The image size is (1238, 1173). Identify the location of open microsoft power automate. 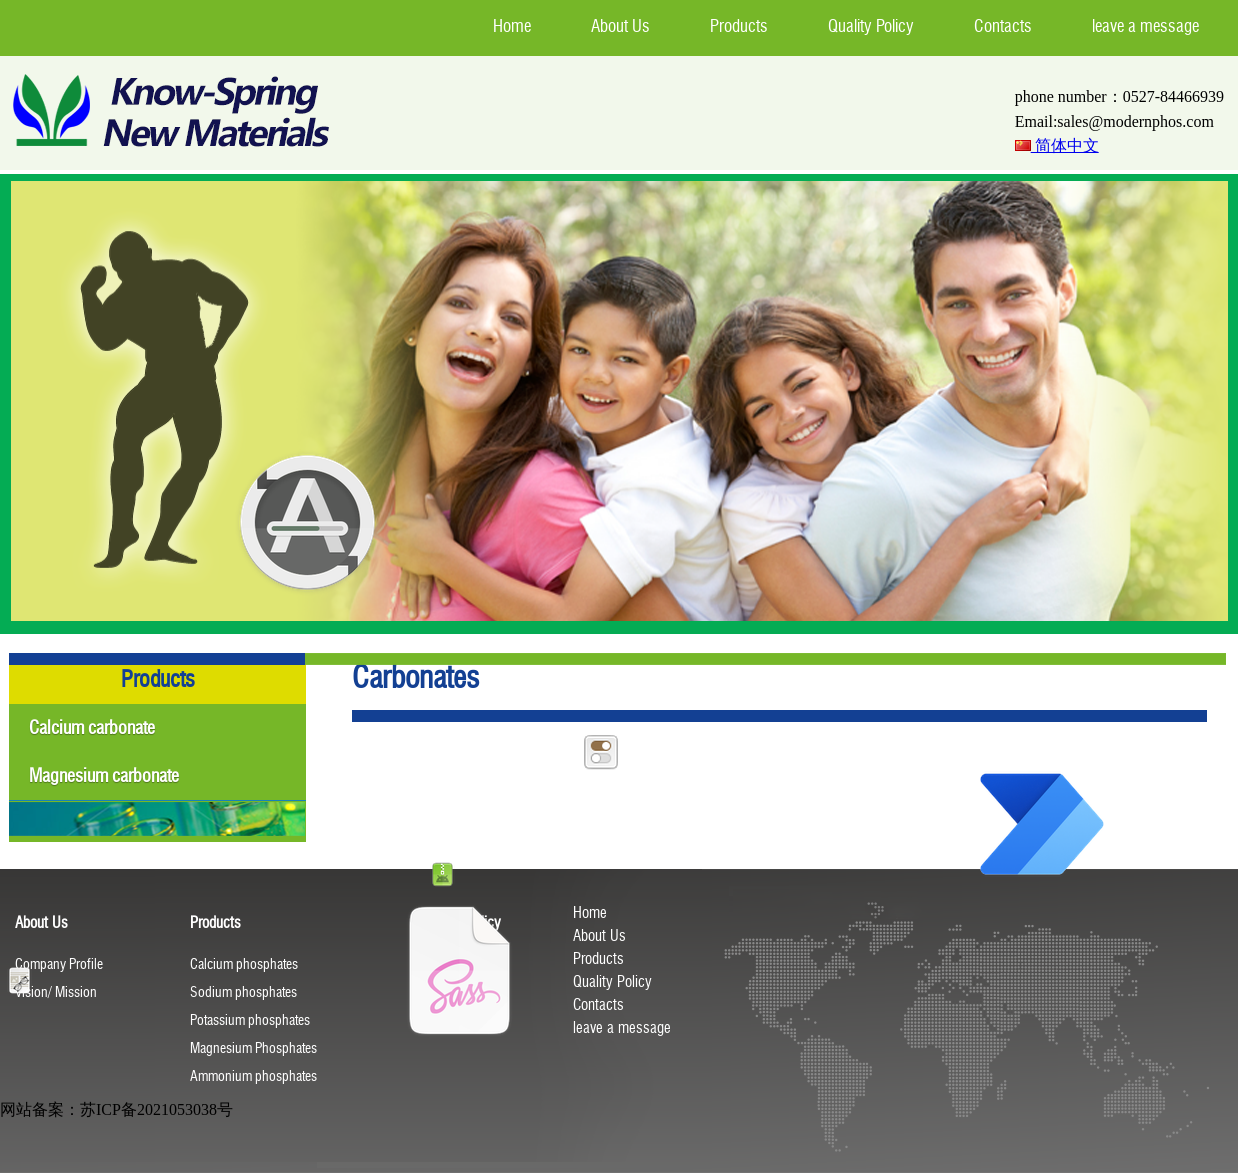
(1042, 824).